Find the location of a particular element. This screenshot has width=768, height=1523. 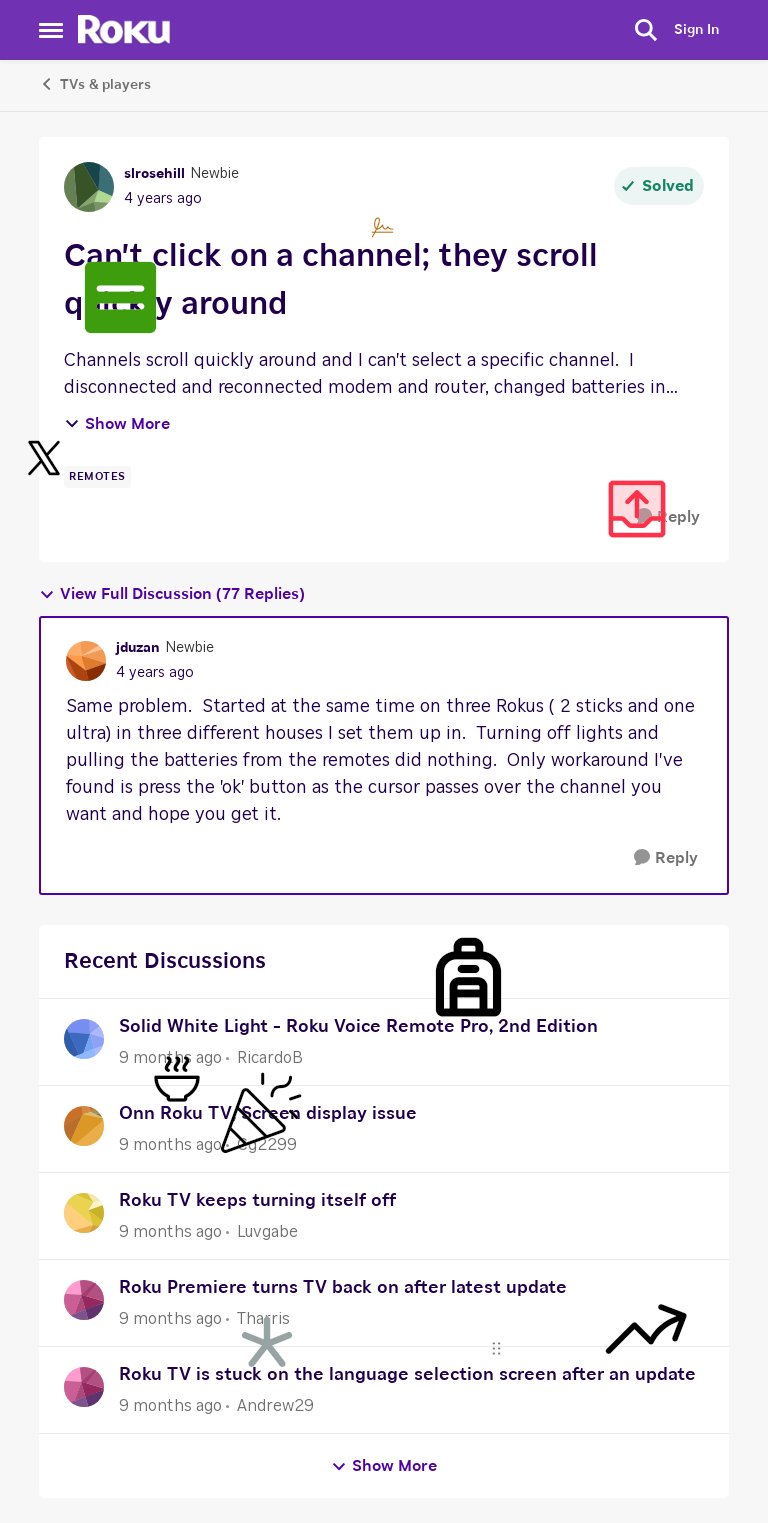

access your inventory or stored items is located at coordinates (468, 978).